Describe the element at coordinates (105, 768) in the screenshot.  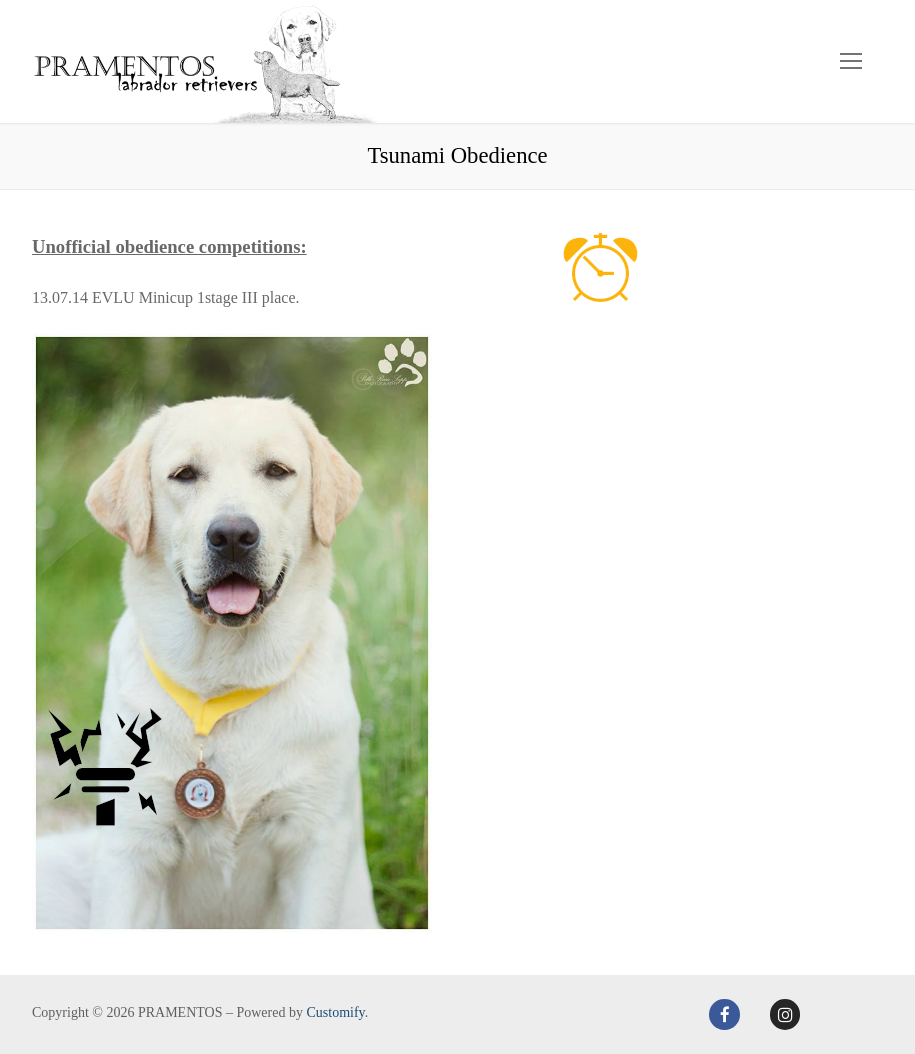
I see `activate electrical or energy-based ability` at that location.